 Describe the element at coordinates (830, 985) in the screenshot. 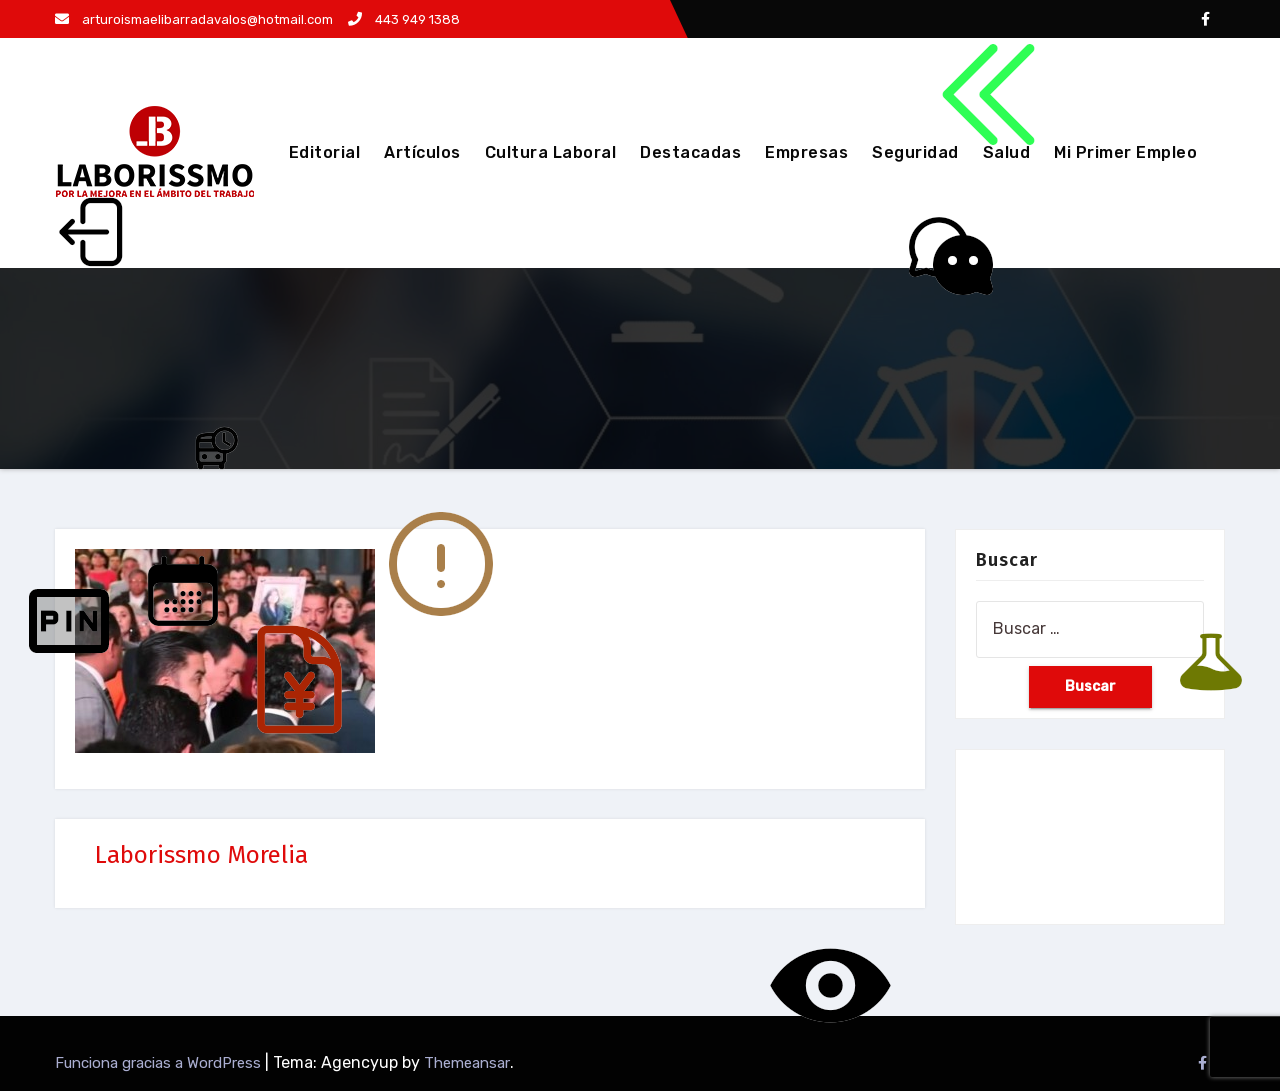

I see `show hidden content` at that location.